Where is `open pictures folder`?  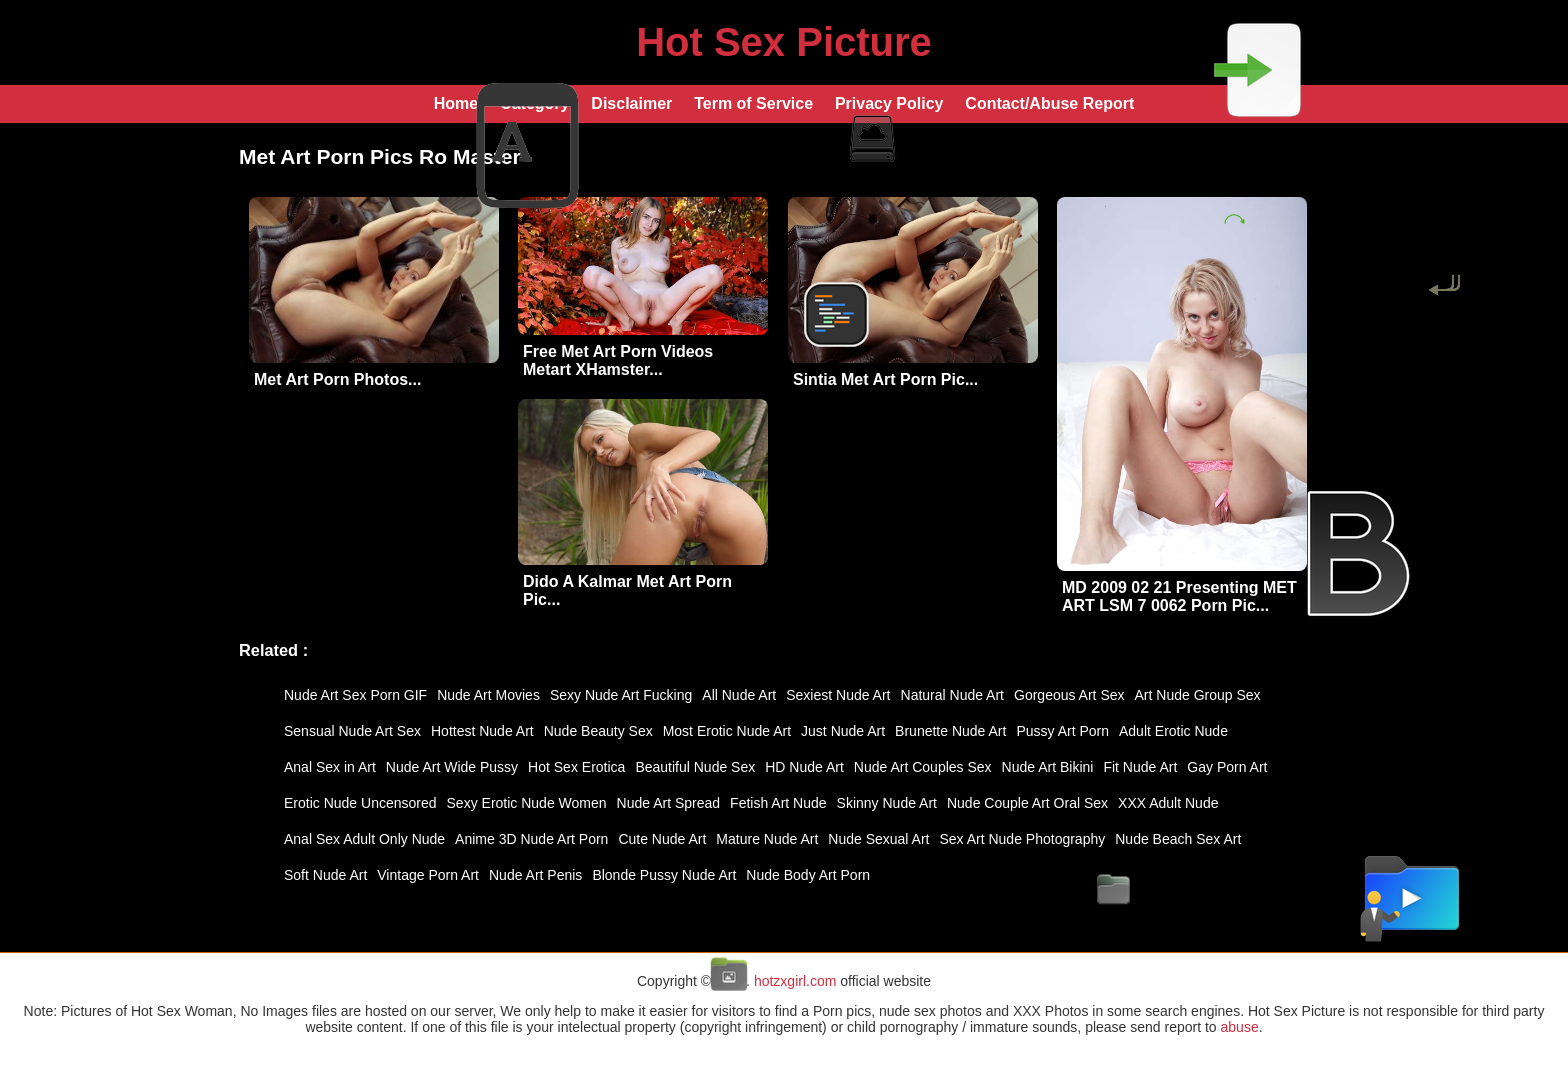 open pictures folder is located at coordinates (729, 974).